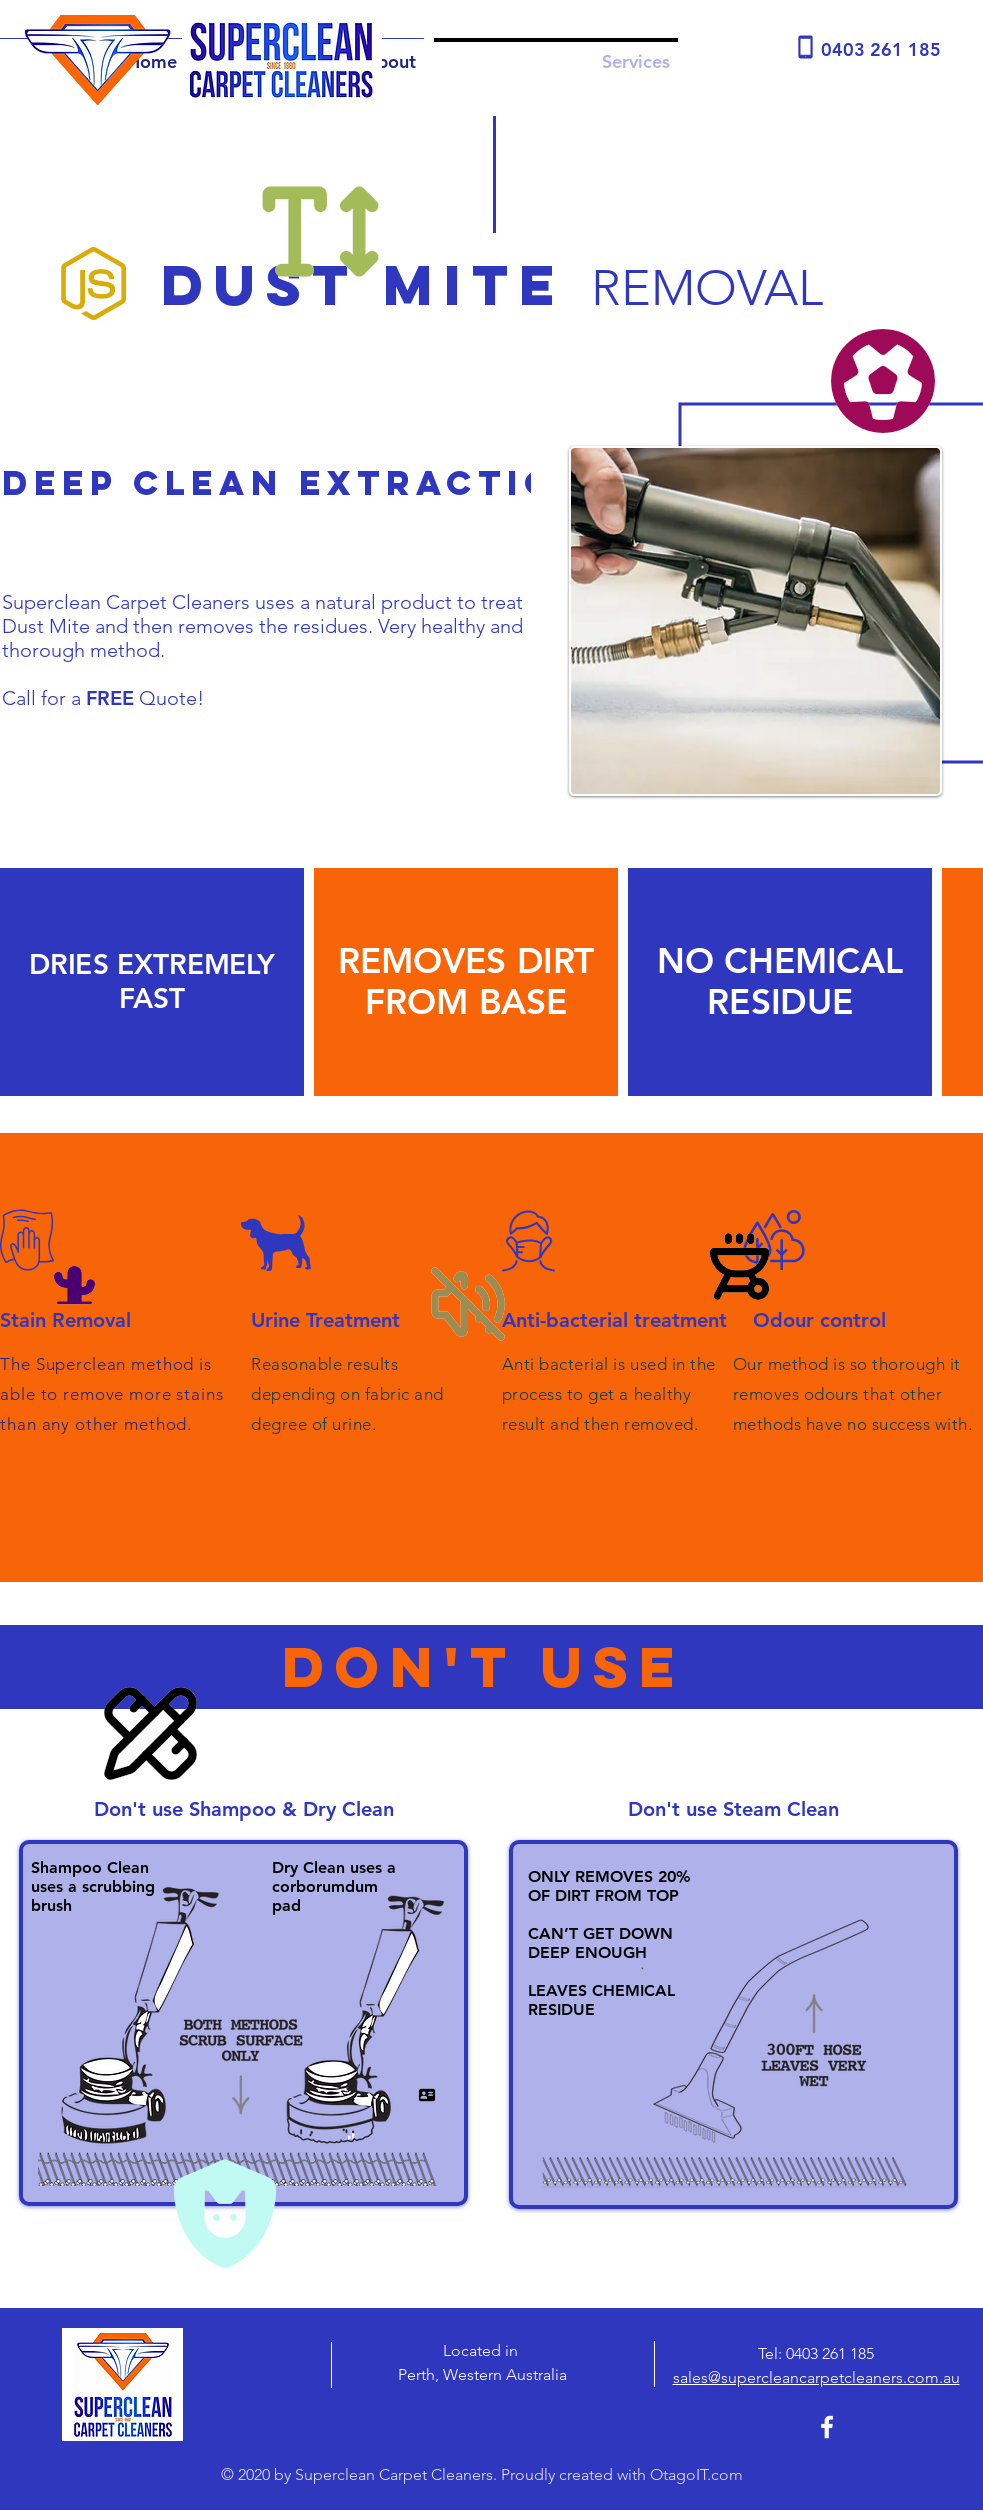 The width and height of the screenshot is (983, 2510). I want to click on Node.js logo, so click(93, 283).